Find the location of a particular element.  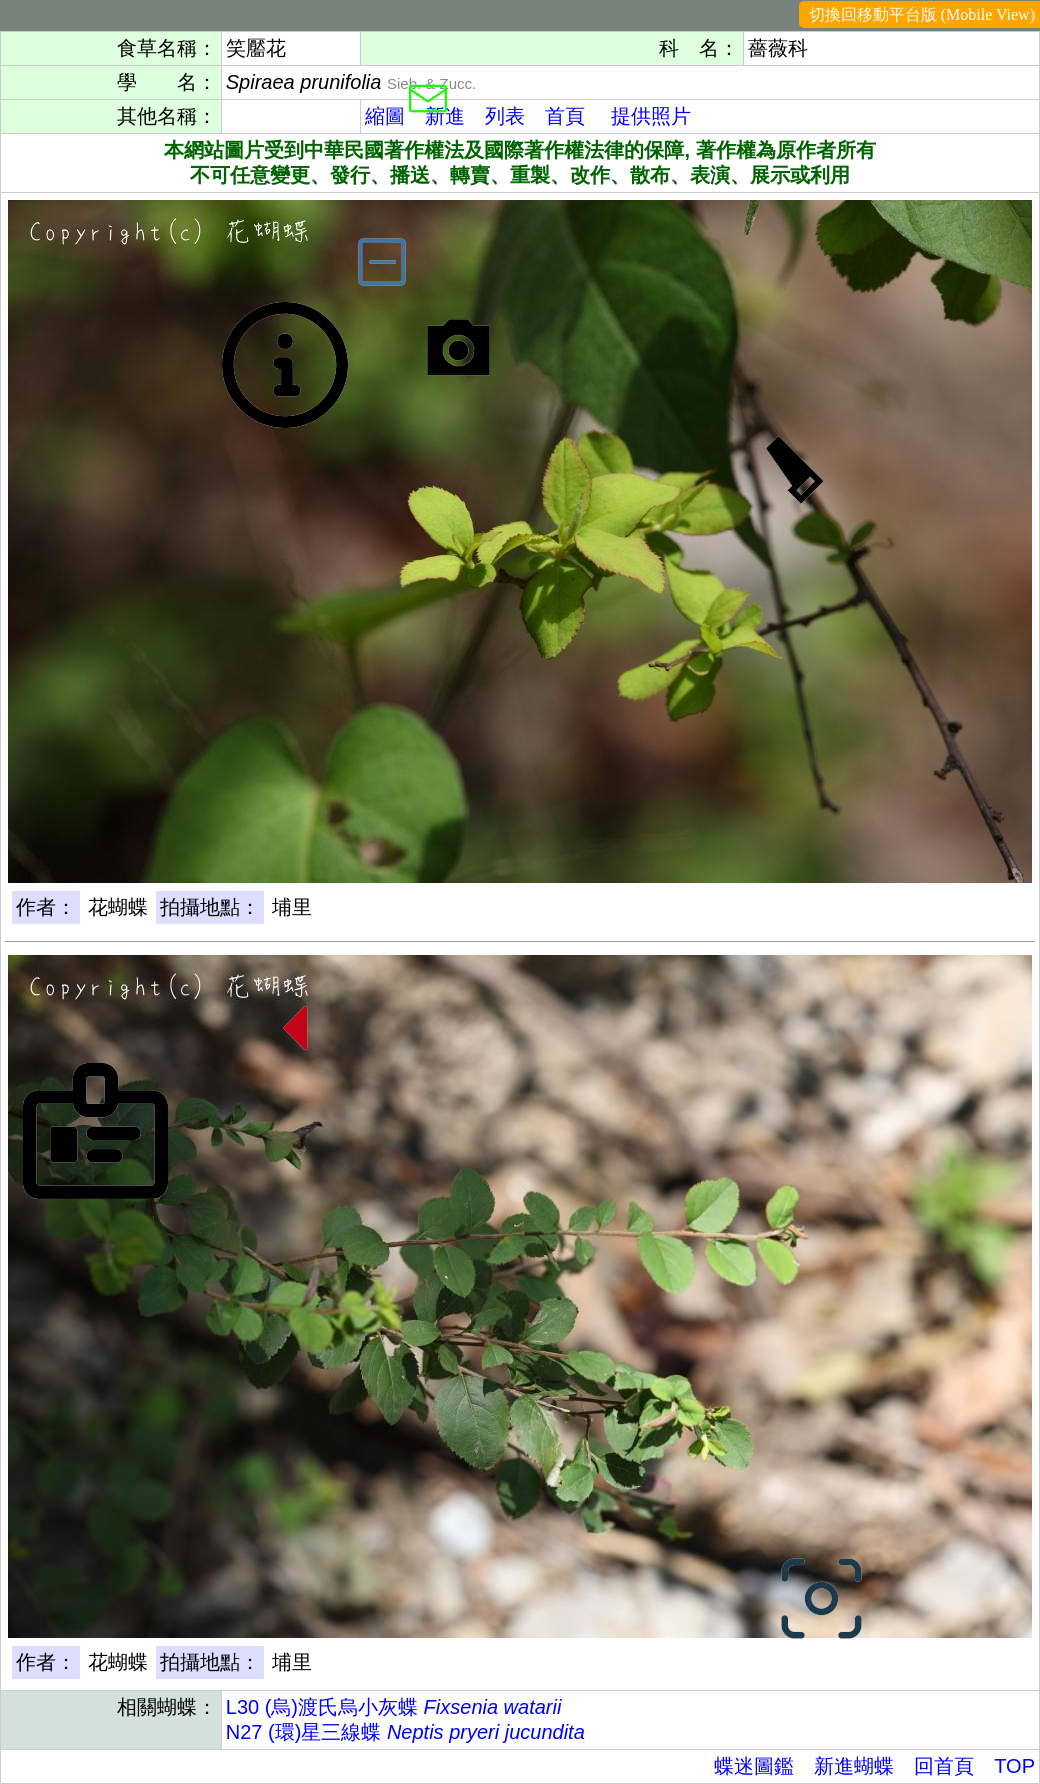

remove item from diff comparison is located at coordinates (382, 262).